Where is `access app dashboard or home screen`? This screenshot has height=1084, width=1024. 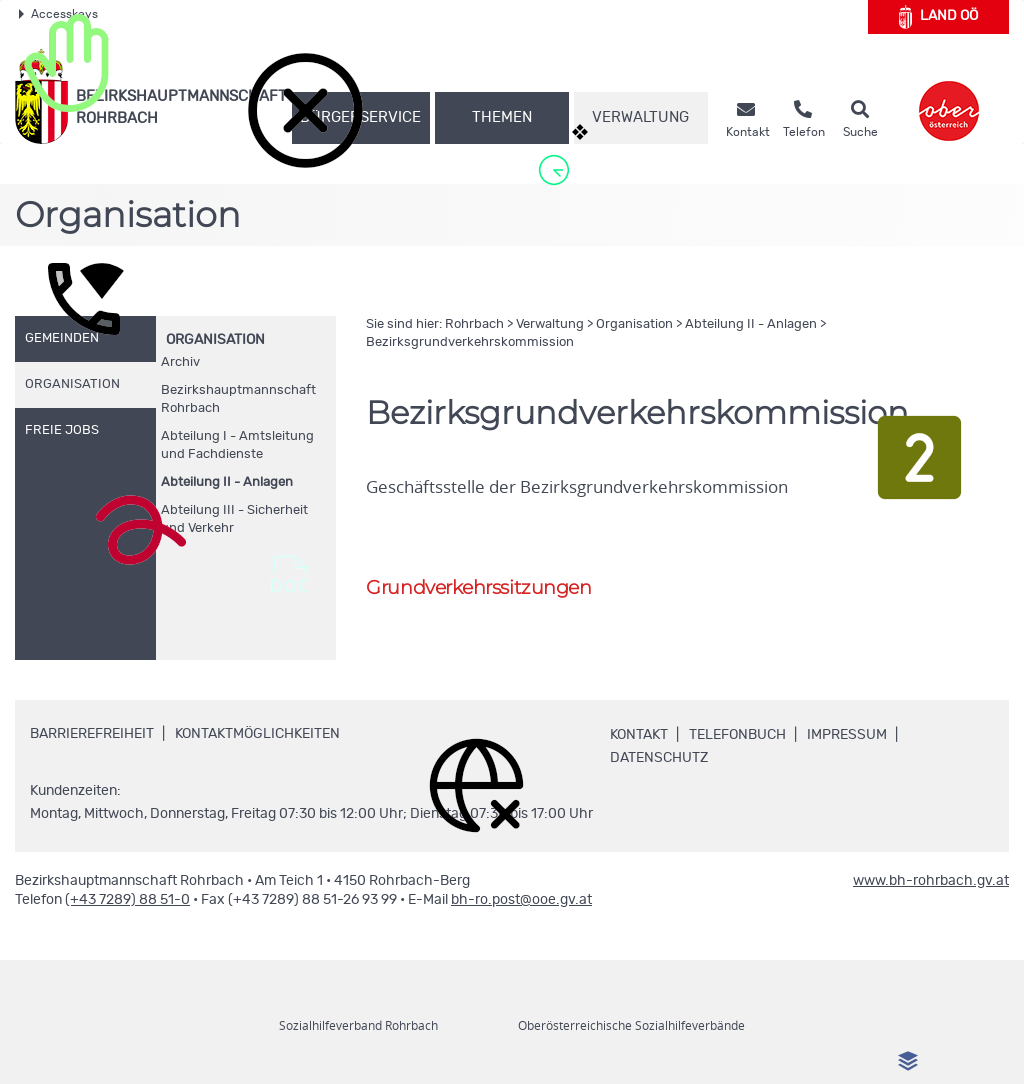
access app dashboard or home screen is located at coordinates (580, 132).